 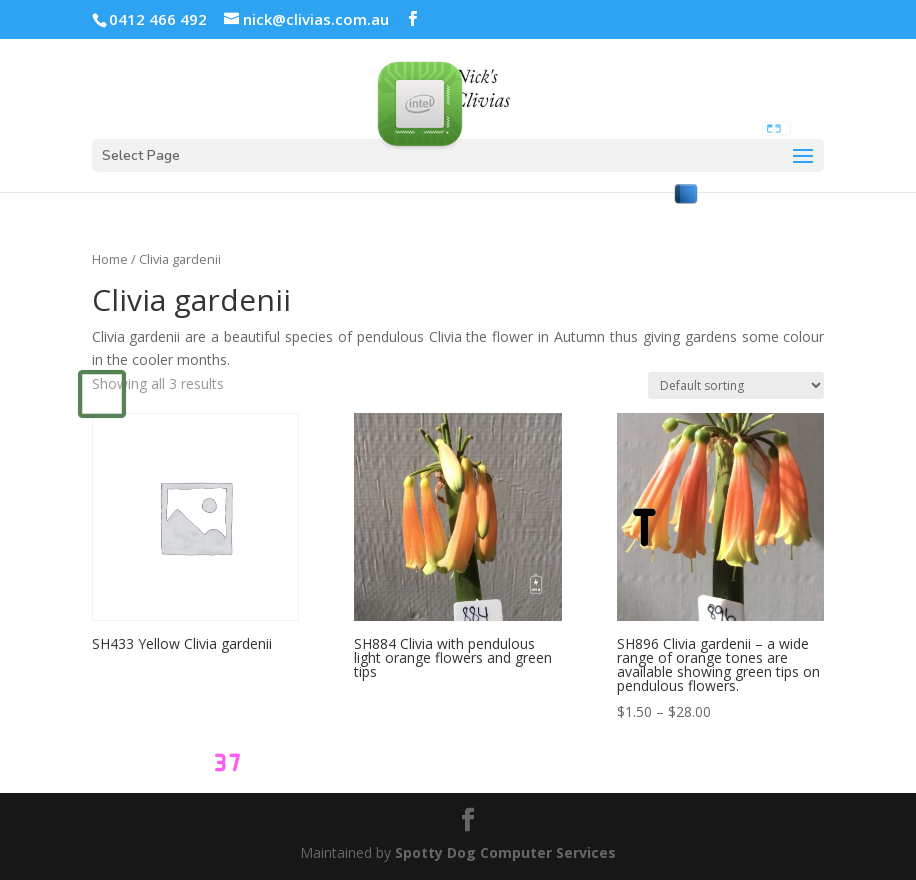 What do you see at coordinates (686, 193) in the screenshot?
I see `access your desktop folder` at bounding box center [686, 193].